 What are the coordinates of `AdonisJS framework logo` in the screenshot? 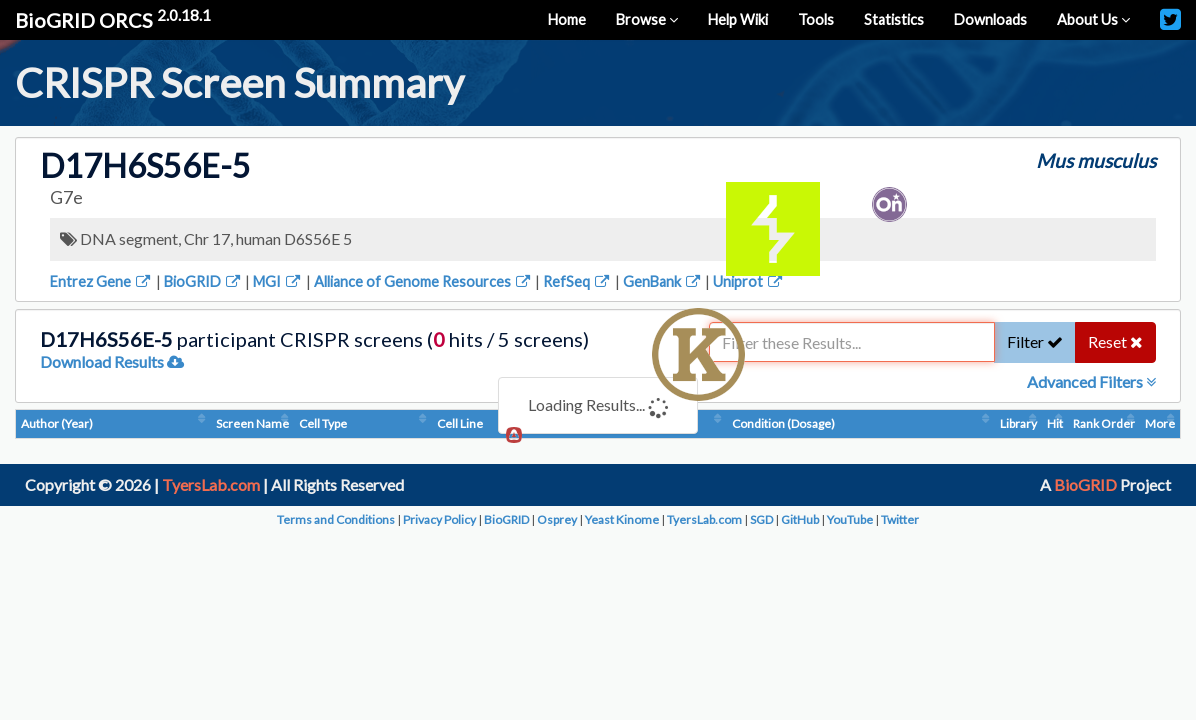 It's located at (514, 435).